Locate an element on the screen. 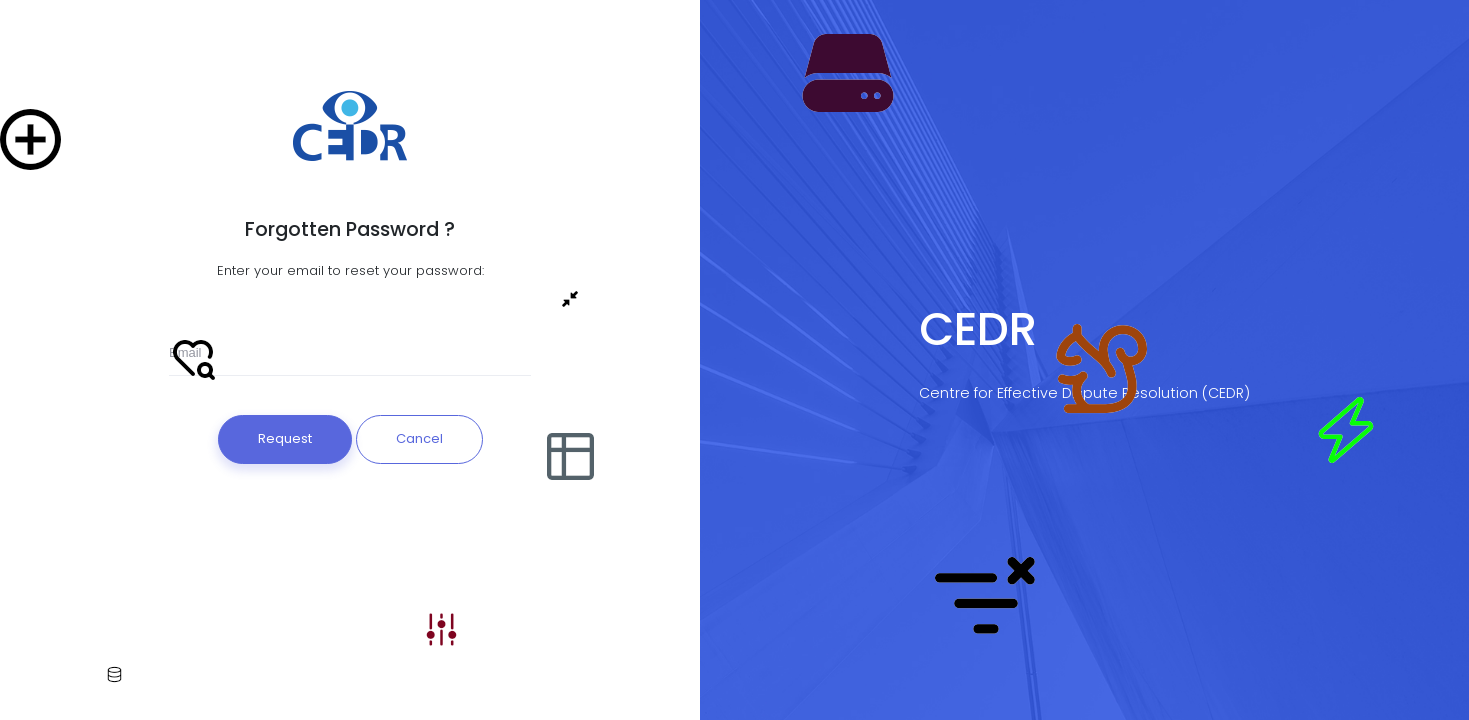  view data in table format is located at coordinates (570, 456).